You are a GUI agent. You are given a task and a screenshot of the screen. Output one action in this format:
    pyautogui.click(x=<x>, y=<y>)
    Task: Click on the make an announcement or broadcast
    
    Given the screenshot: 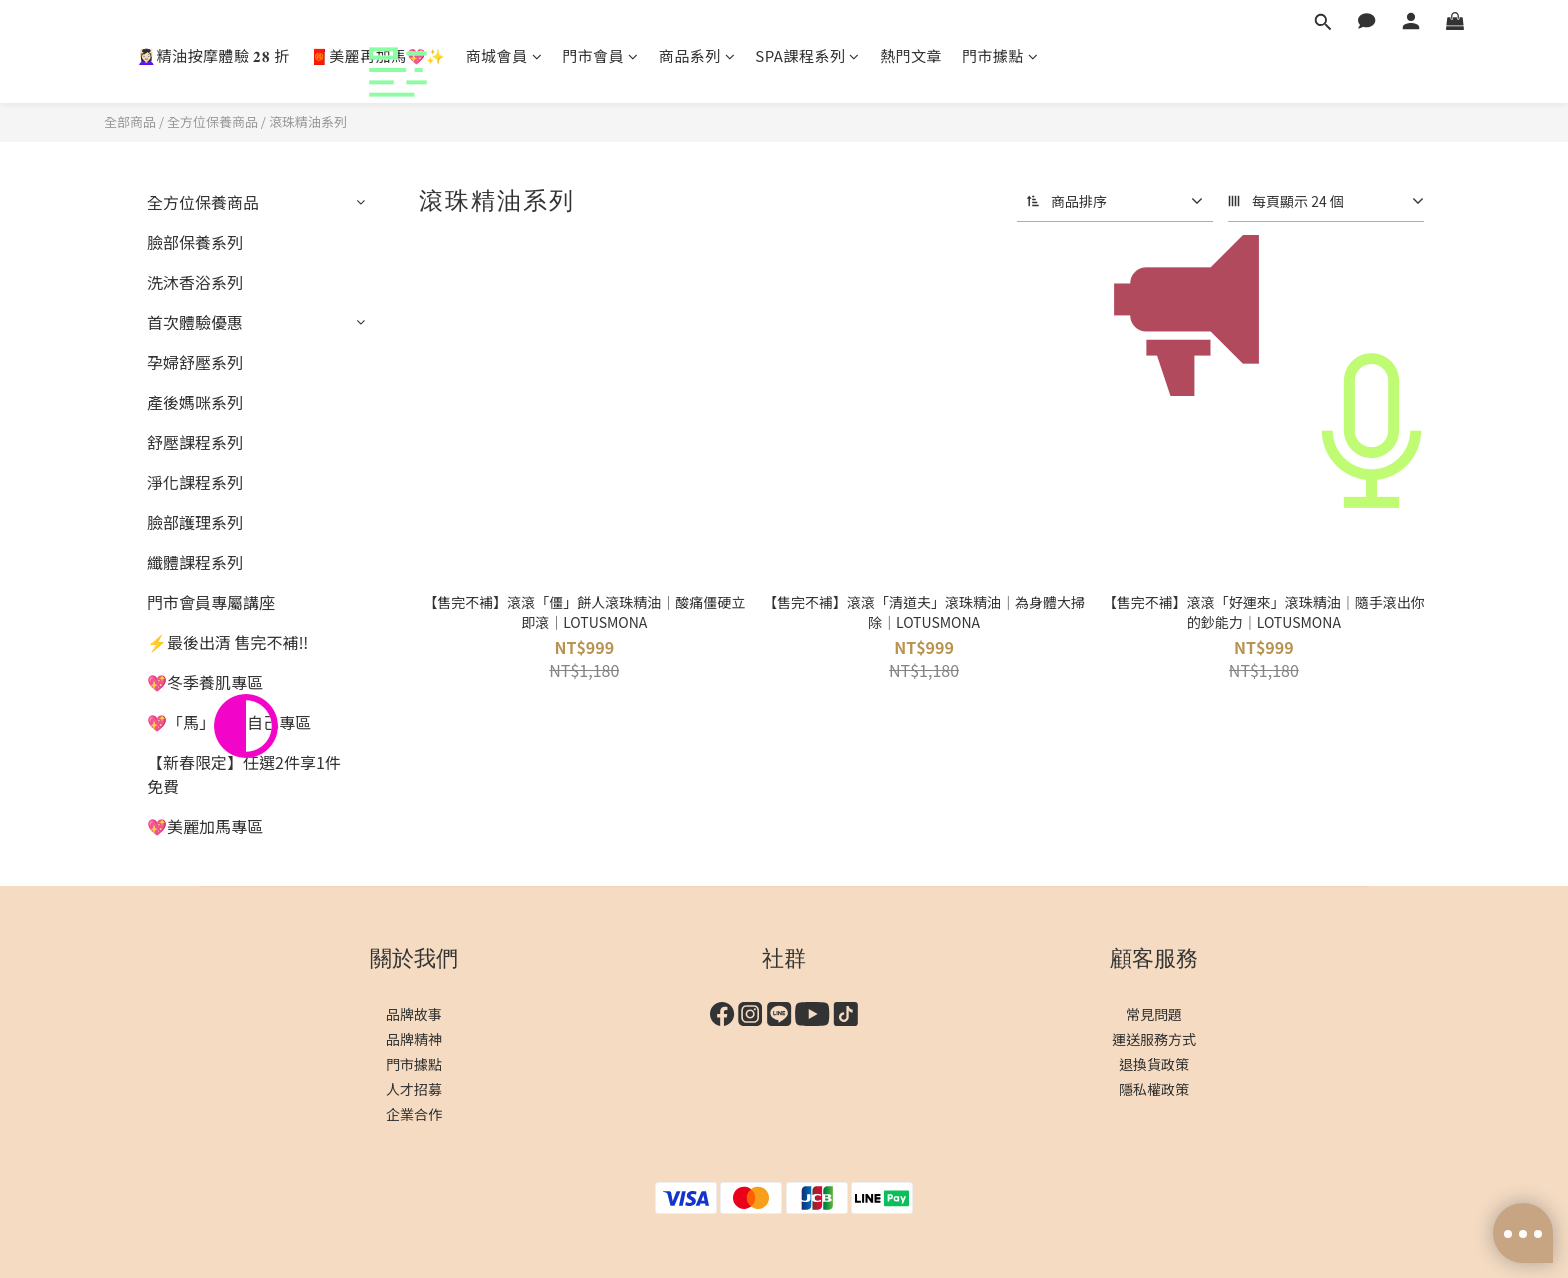 What is the action you would take?
    pyautogui.click(x=1186, y=315)
    